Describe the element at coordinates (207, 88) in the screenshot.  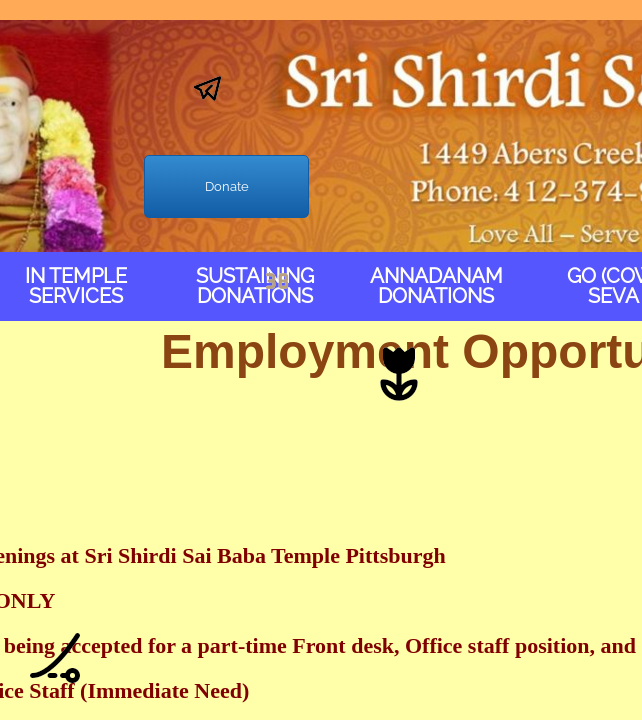
I see `open telegram messaging app` at that location.